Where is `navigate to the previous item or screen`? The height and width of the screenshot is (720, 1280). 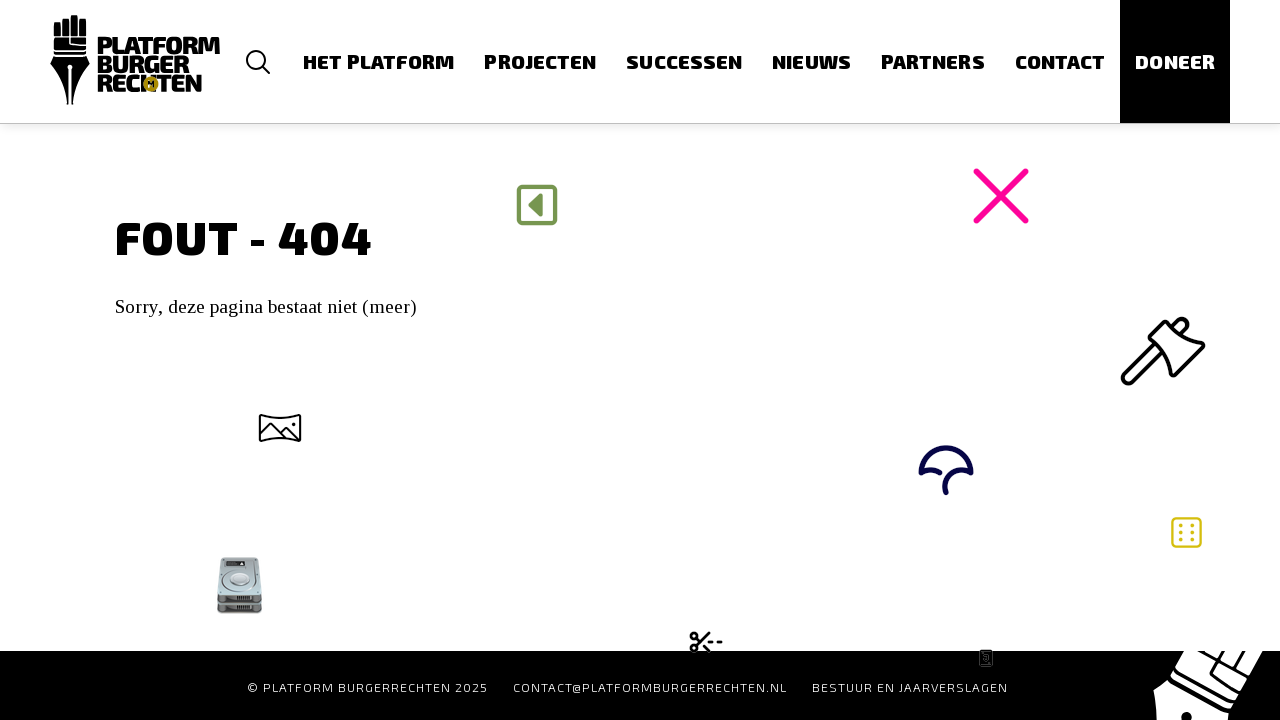
navigate to the previous item or screen is located at coordinates (537, 205).